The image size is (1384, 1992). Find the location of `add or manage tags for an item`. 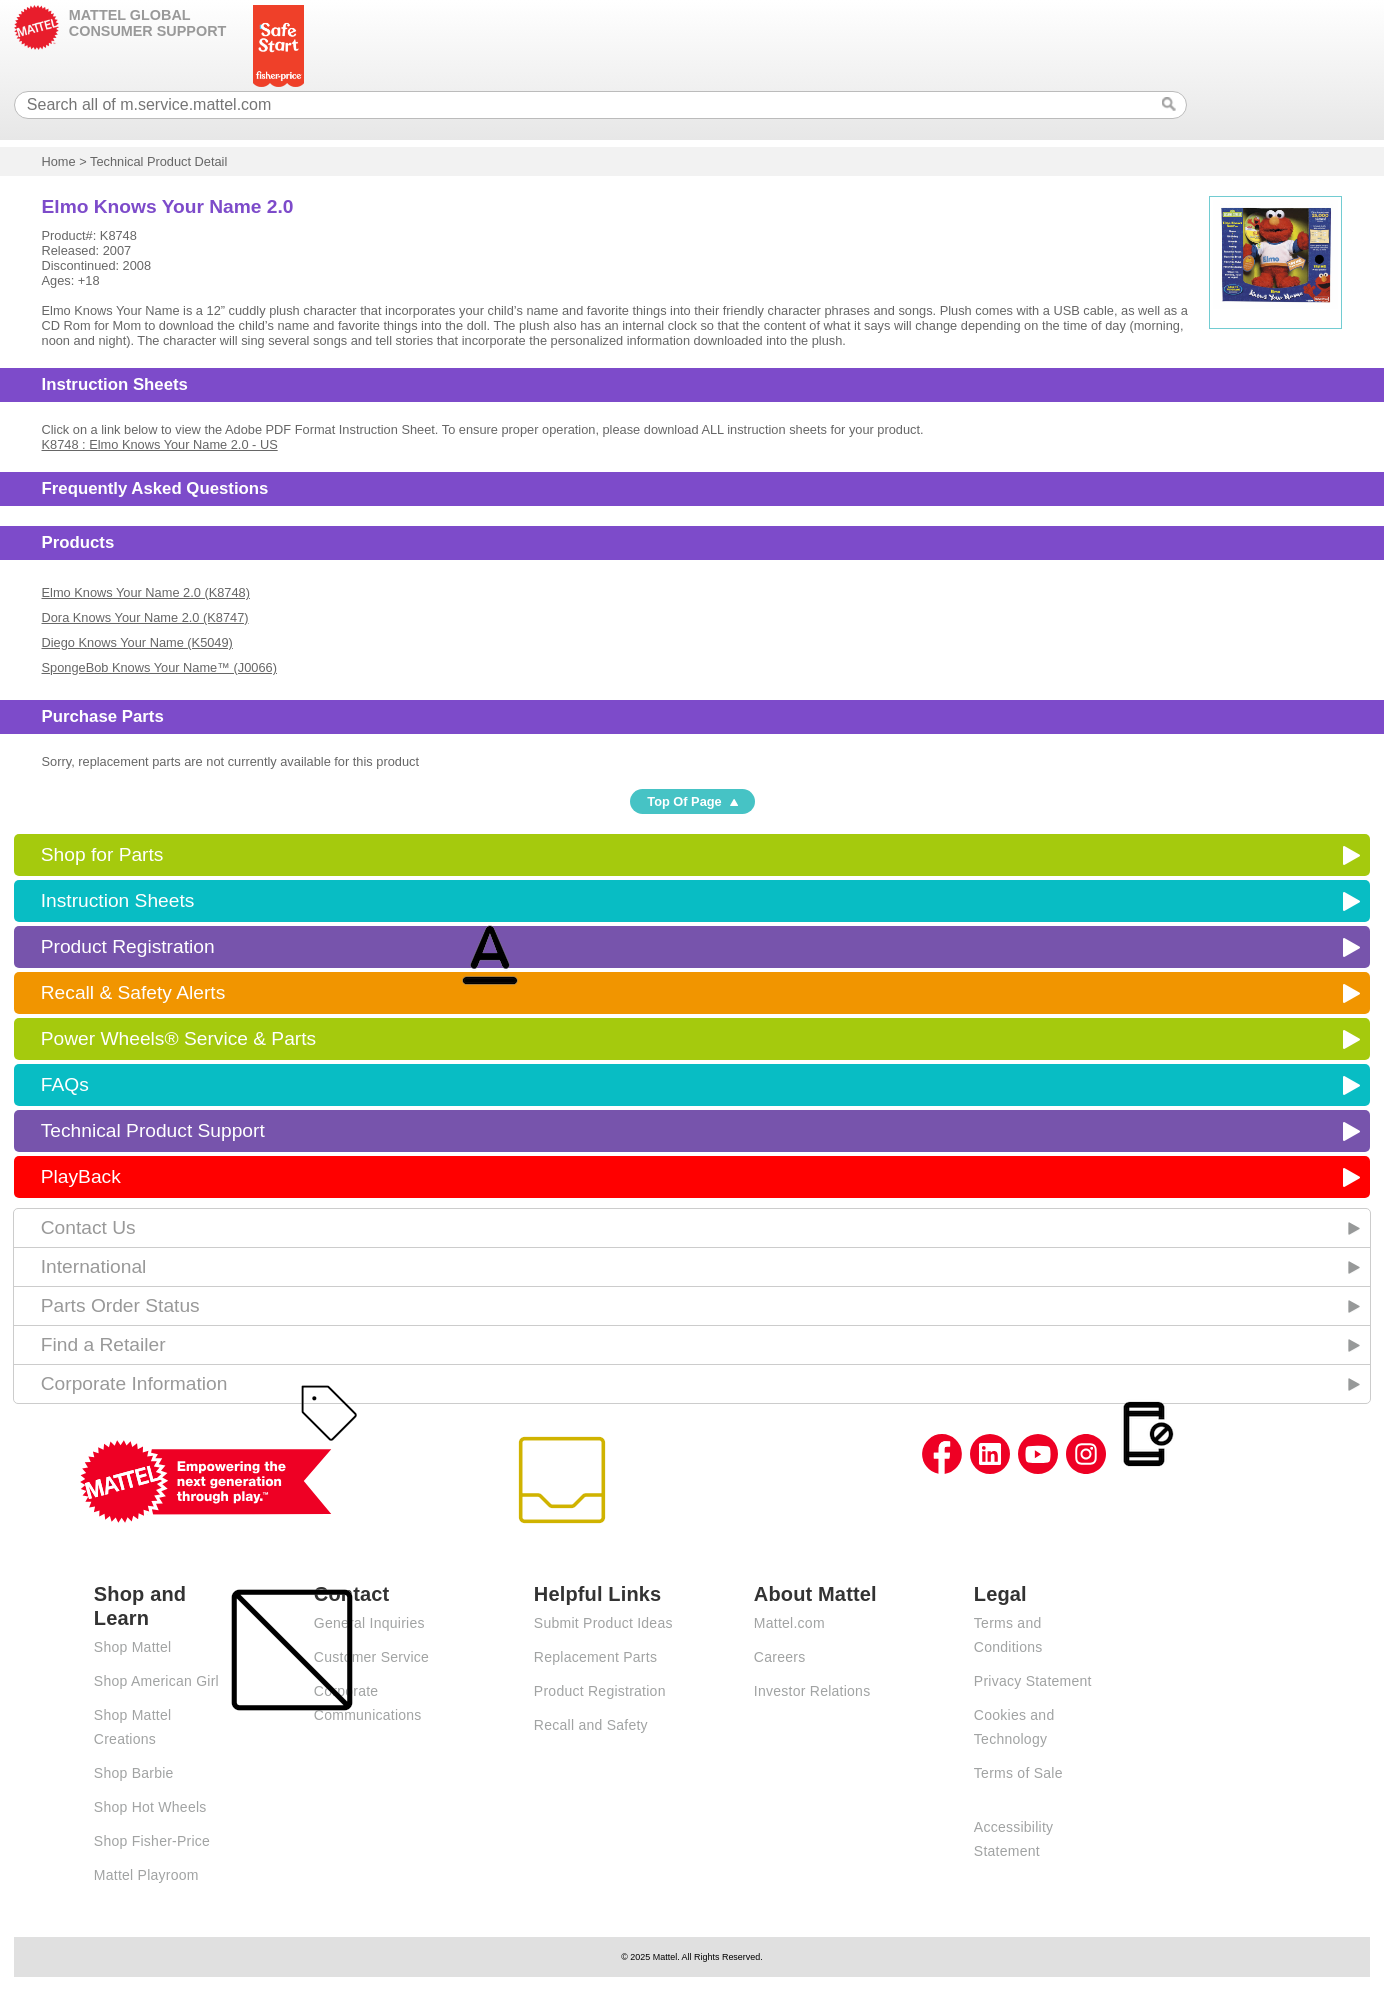

add or manage tags for an item is located at coordinates (326, 1410).